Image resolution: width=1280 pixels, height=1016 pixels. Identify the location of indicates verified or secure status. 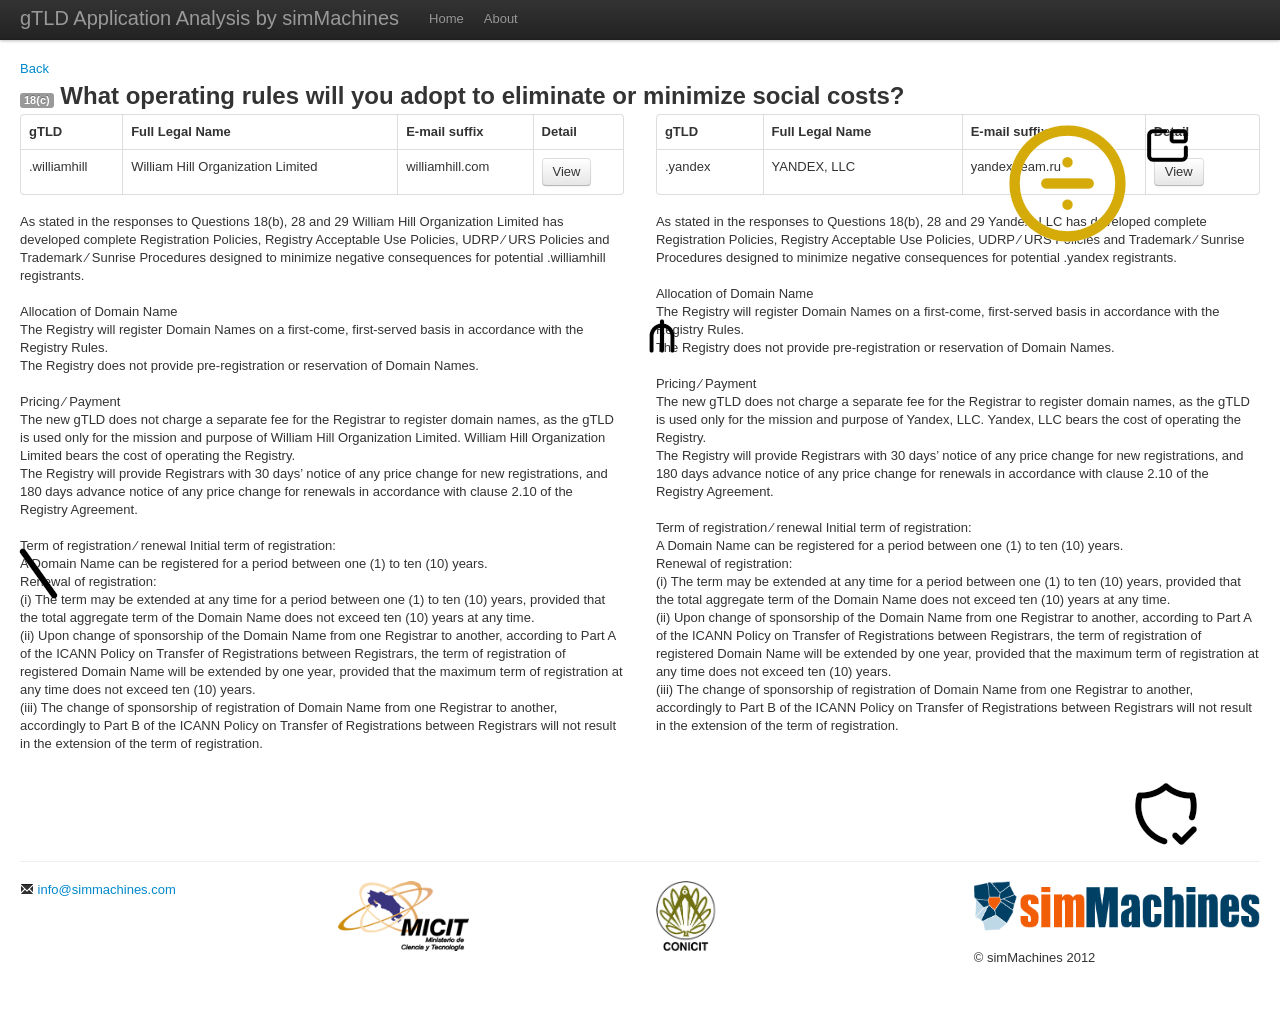
(1166, 814).